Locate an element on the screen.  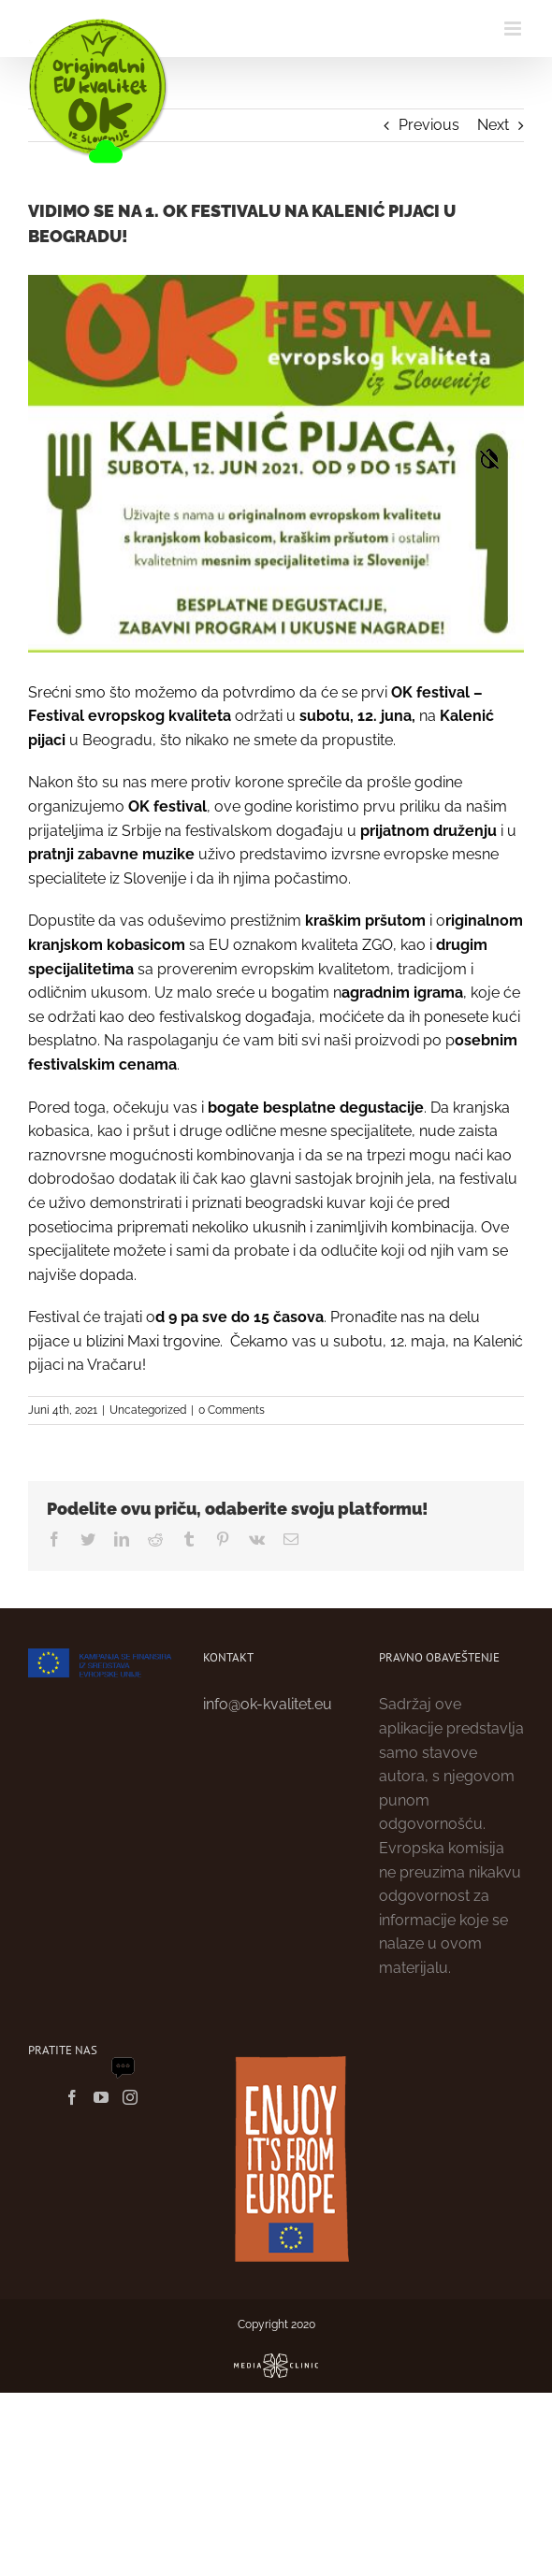
open chat or messaging is located at coordinates (123, 2067).